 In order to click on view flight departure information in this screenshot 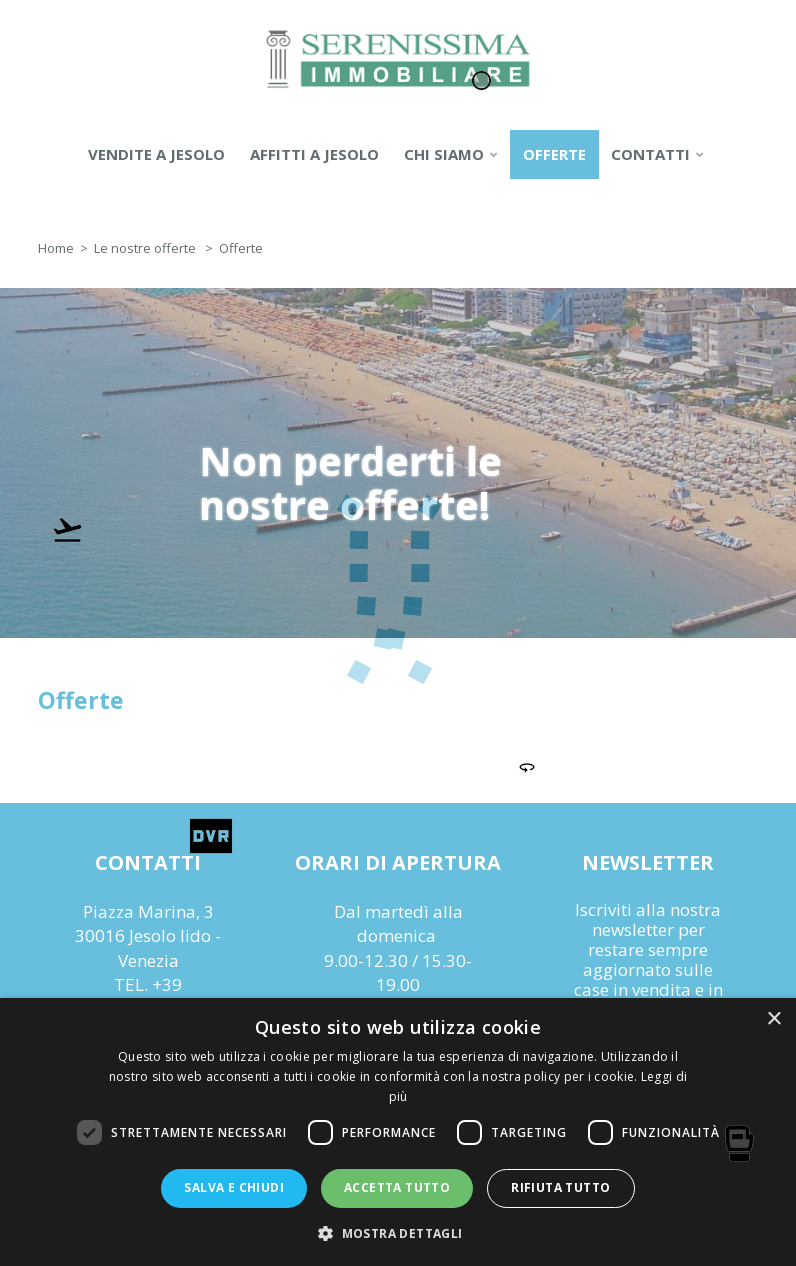, I will do `click(67, 529)`.